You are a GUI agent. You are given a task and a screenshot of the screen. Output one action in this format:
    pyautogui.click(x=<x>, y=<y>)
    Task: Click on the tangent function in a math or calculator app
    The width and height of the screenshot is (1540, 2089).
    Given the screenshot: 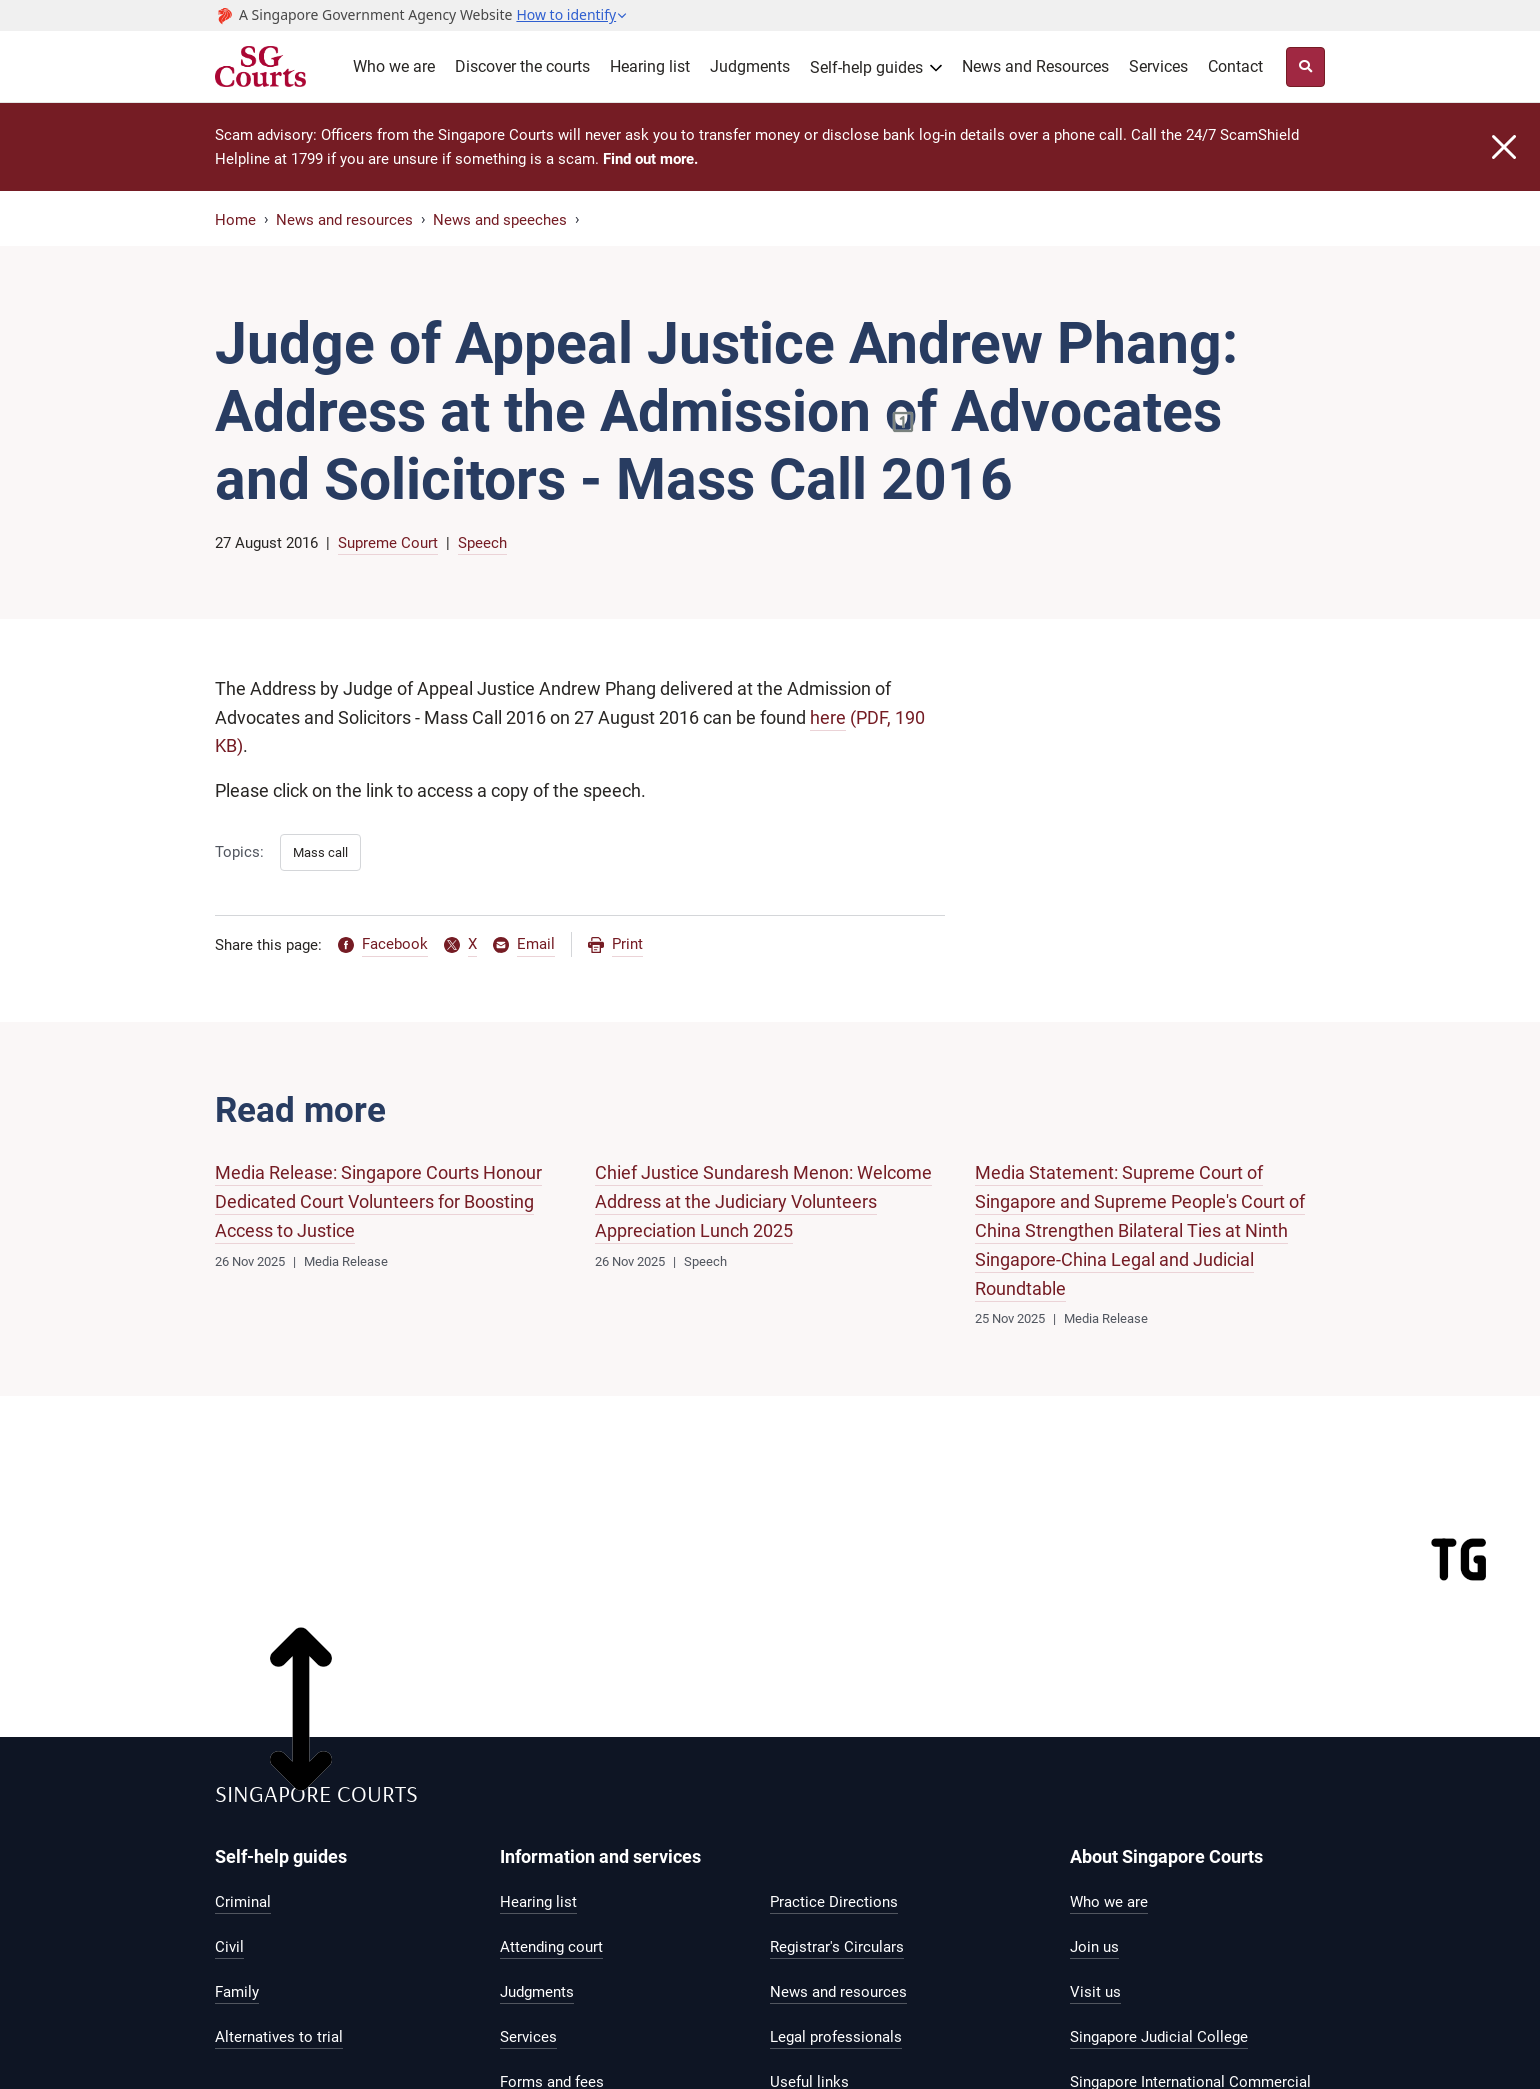 What is the action you would take?
    pyautogui.click(x=1456, y=1559)
    